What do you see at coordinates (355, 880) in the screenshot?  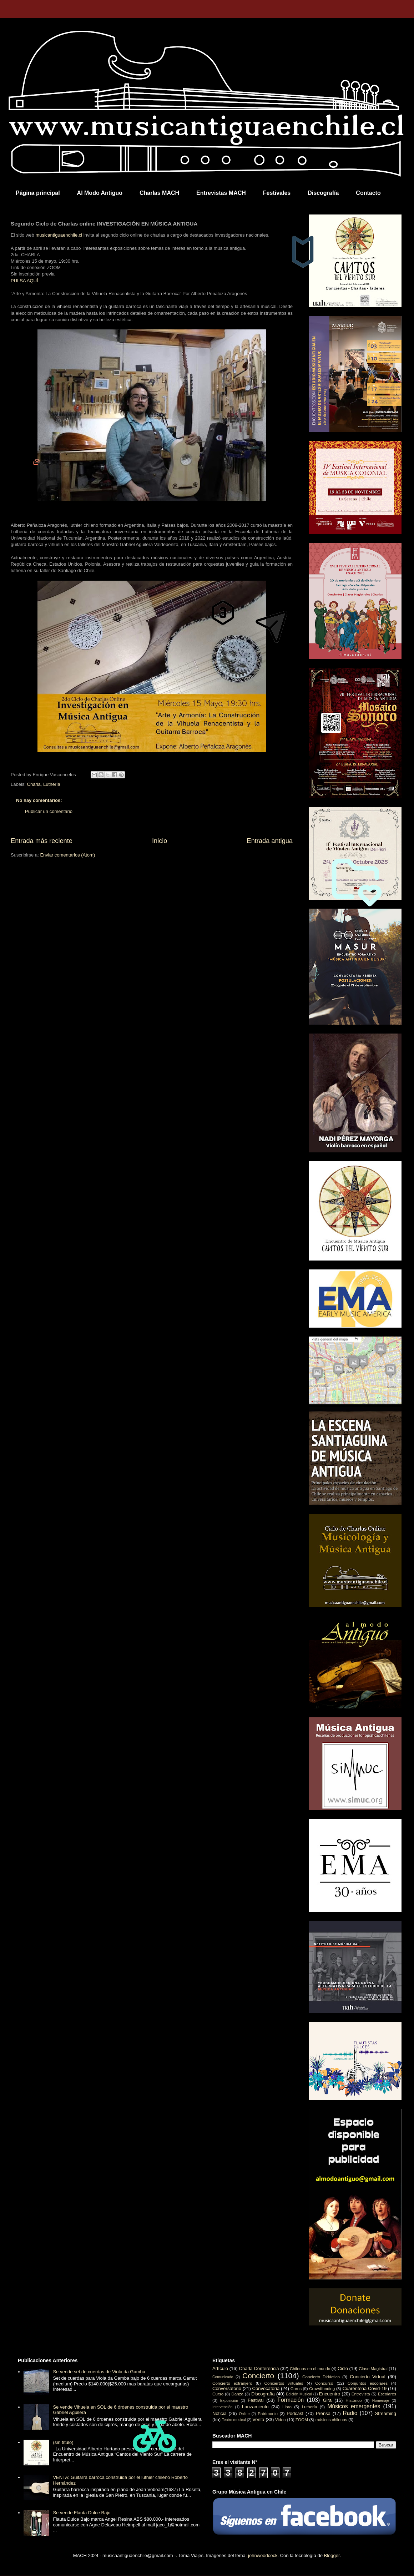 I see `add folder to favorites` at bounding box center [355, 880].